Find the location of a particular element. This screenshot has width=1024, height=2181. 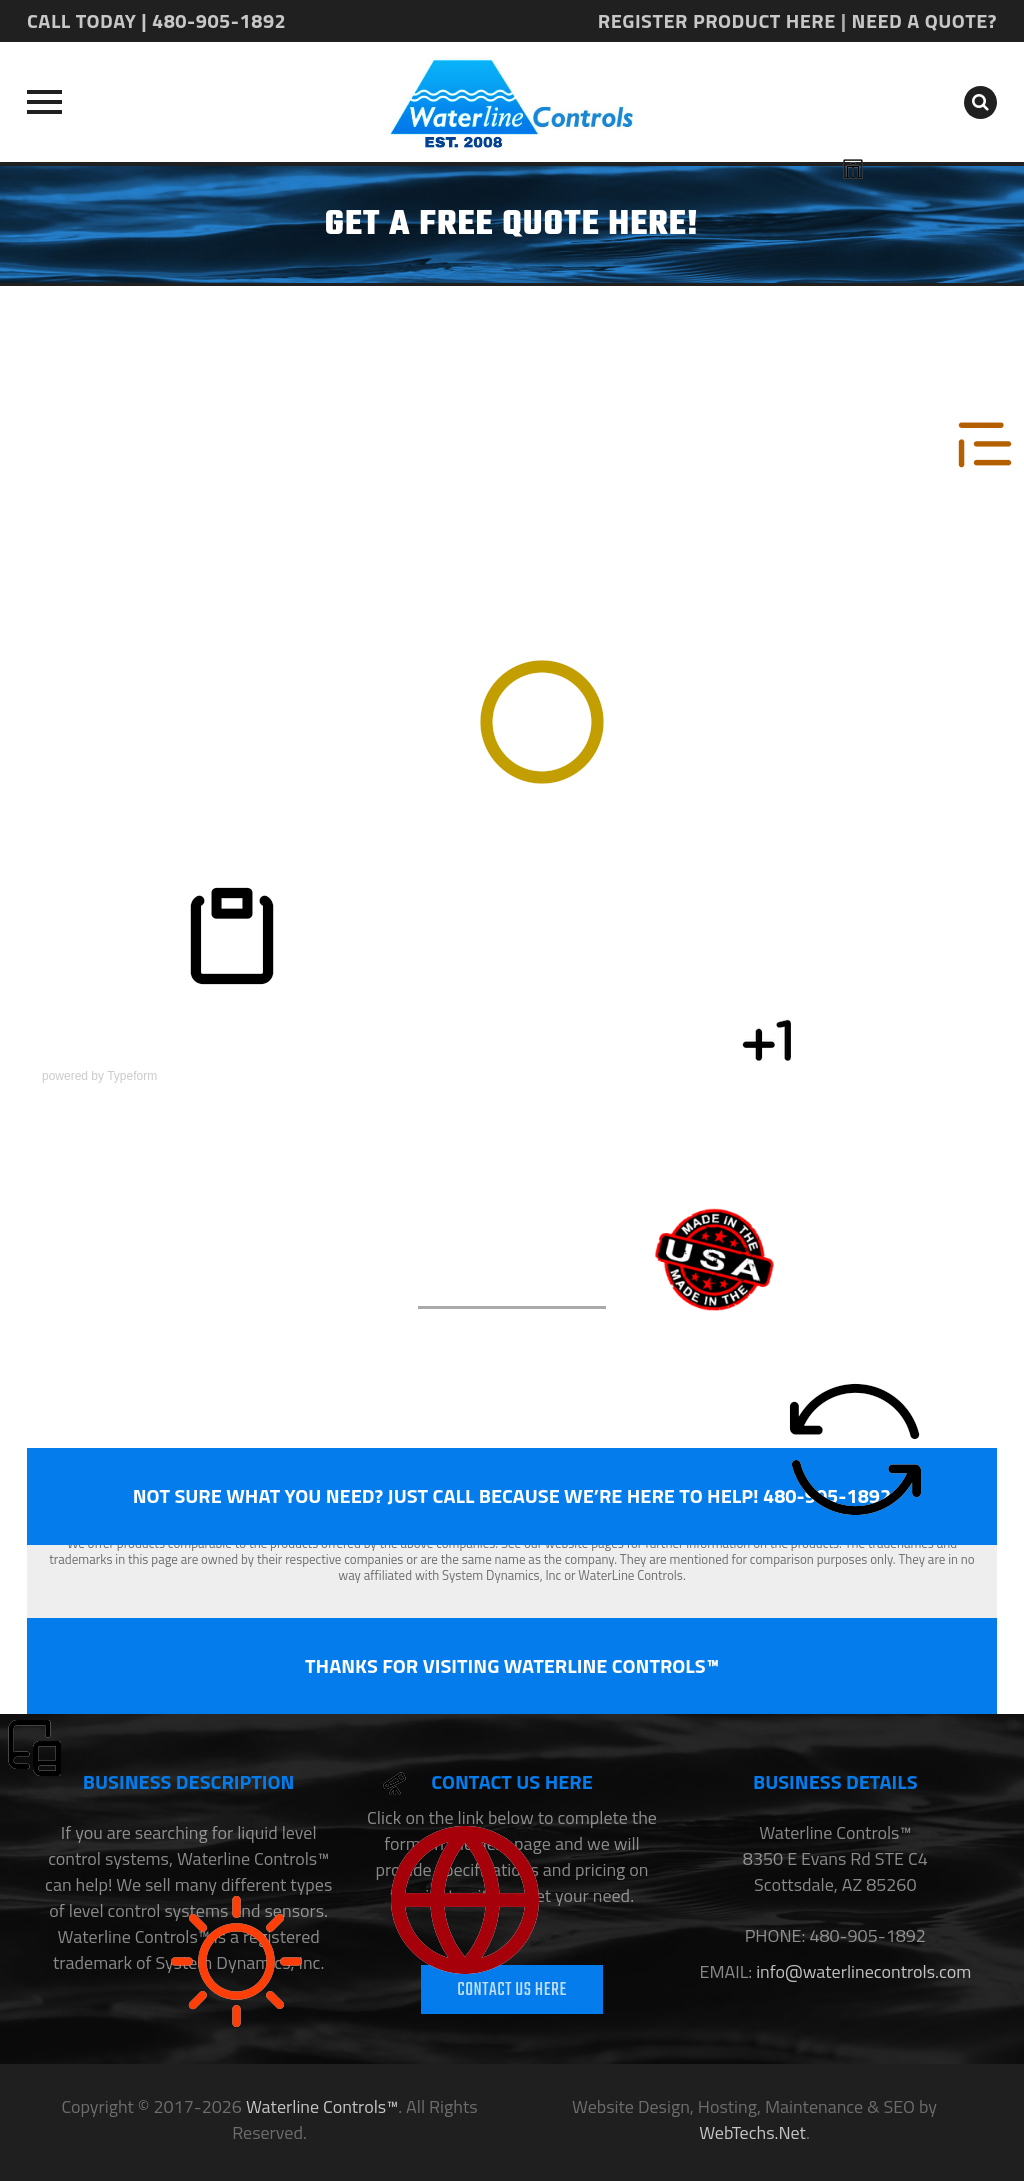

clone a repository is located at coordinates (33, 1748).